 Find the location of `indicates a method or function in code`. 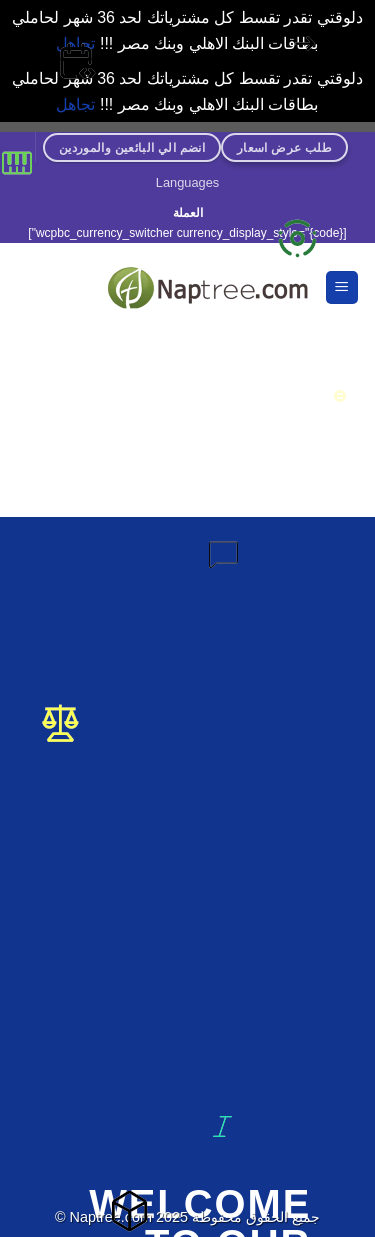

indicates a method or function in code is located at coordinates (129, 1211).